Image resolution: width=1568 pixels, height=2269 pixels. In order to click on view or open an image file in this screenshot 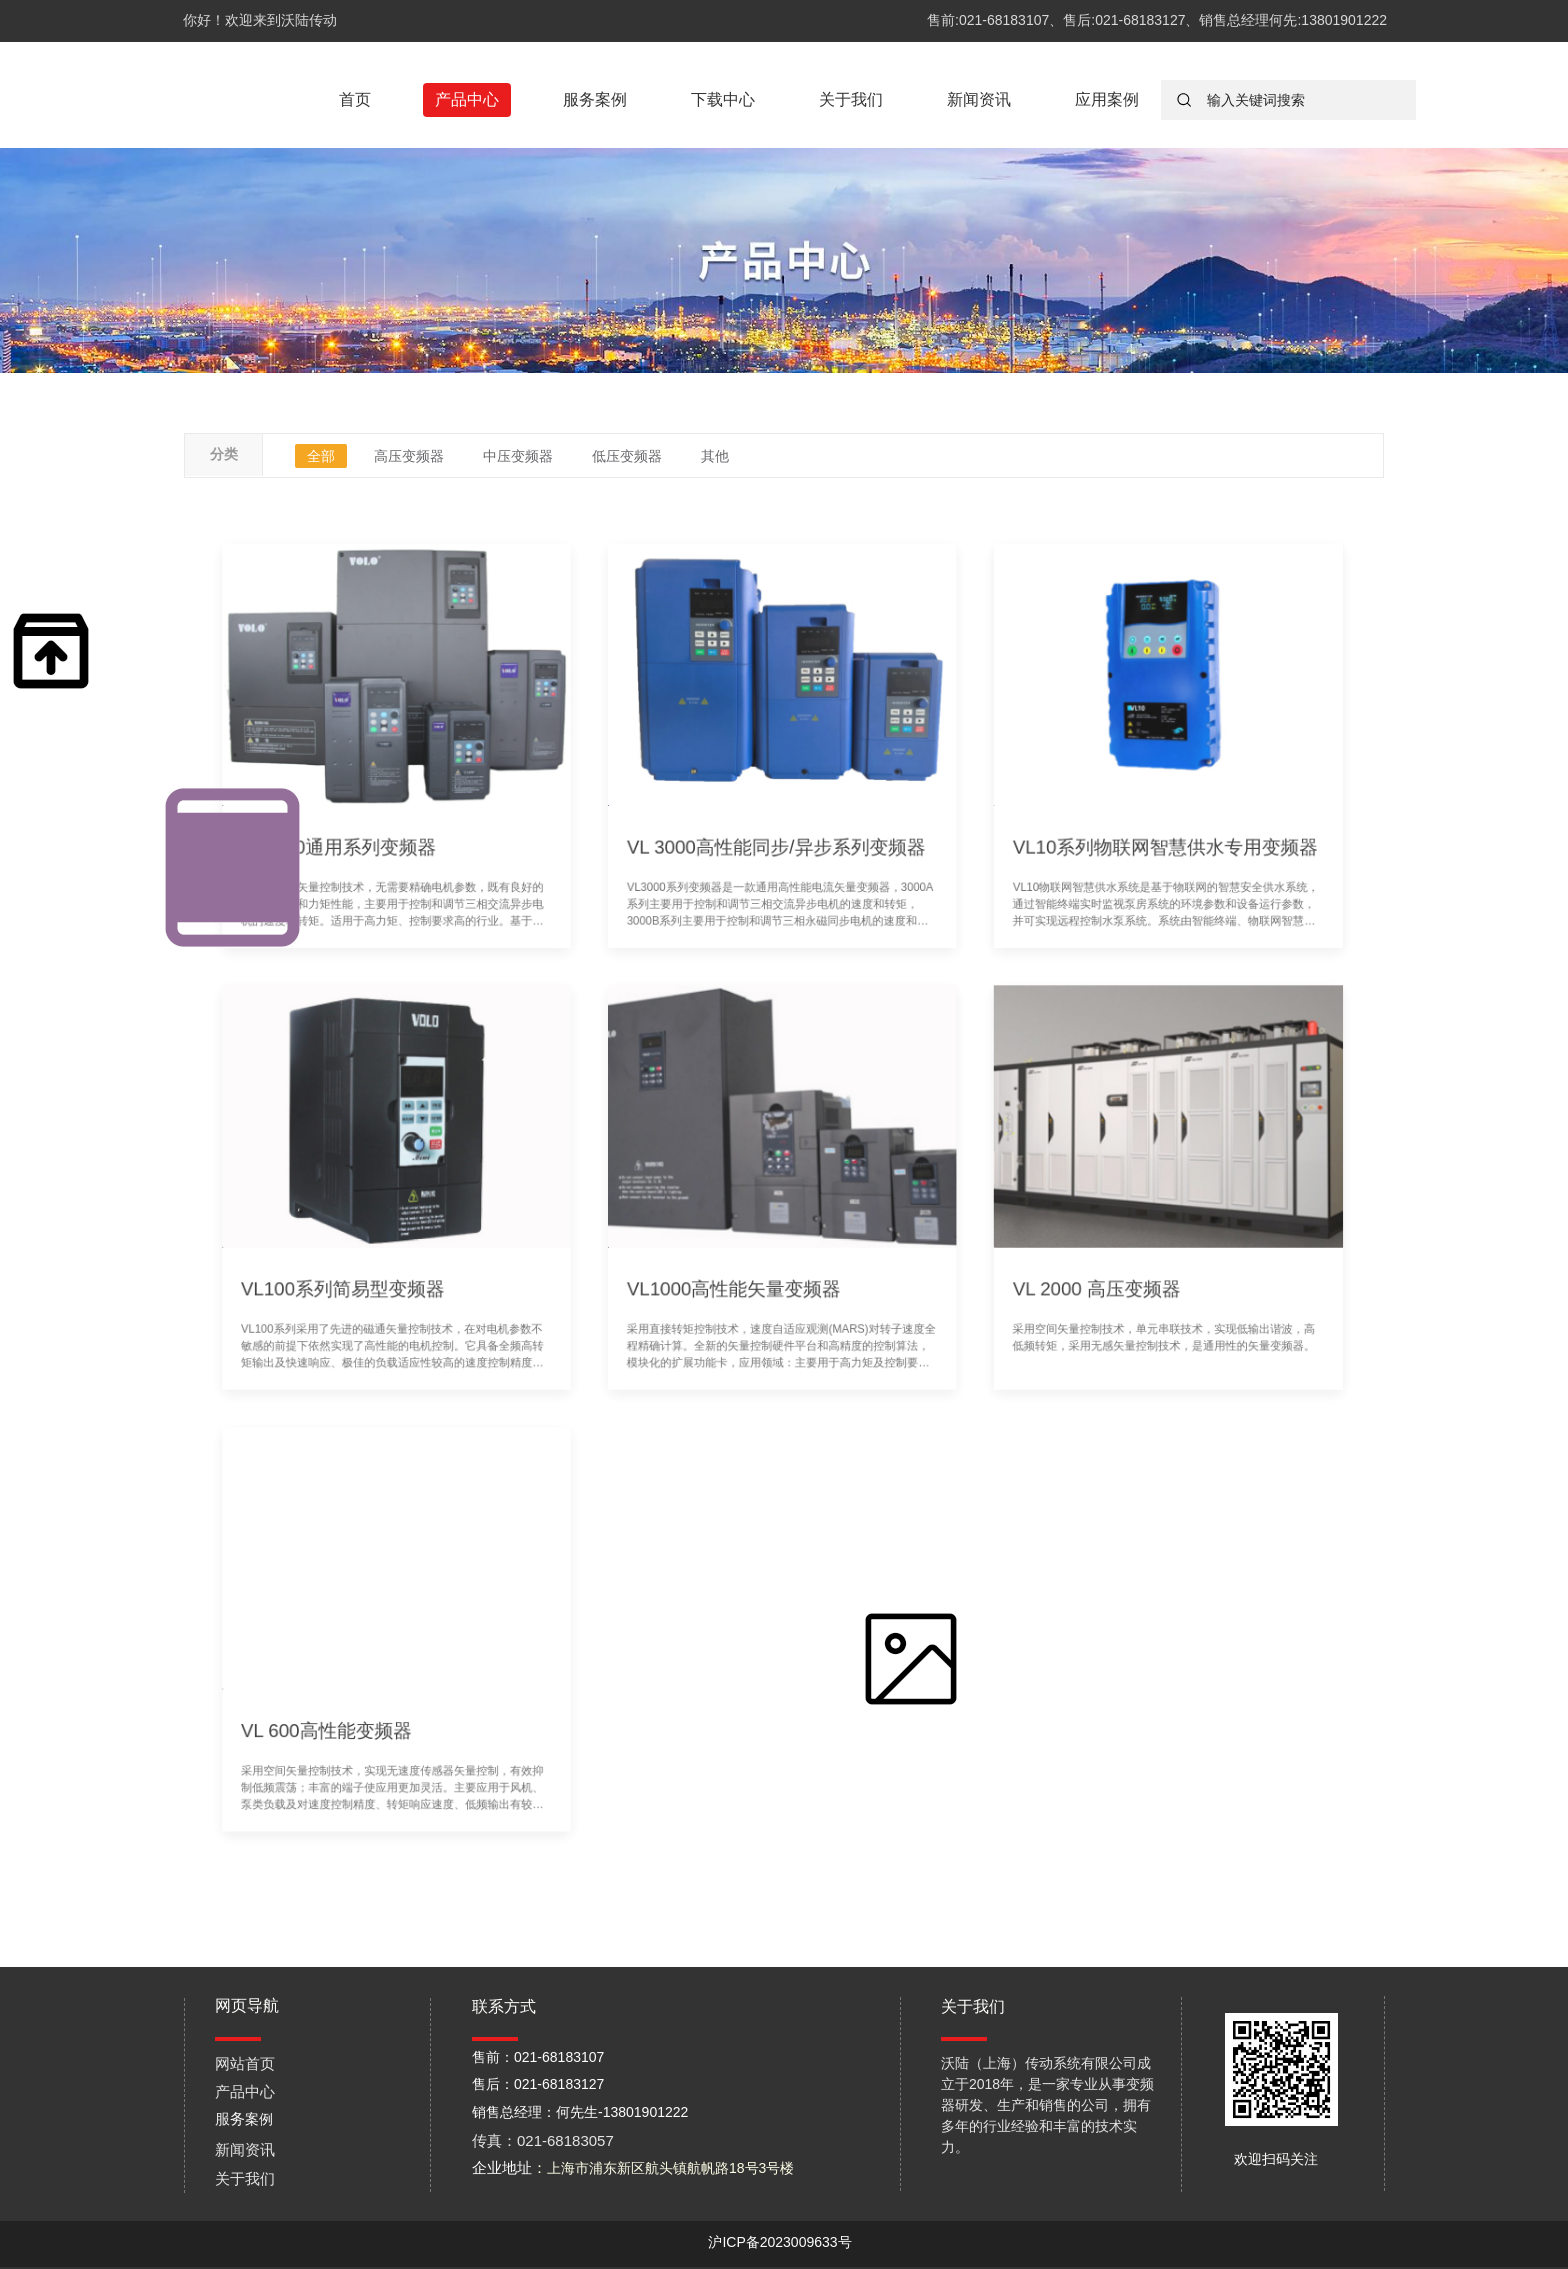, I will do `click(911, 1659)`.